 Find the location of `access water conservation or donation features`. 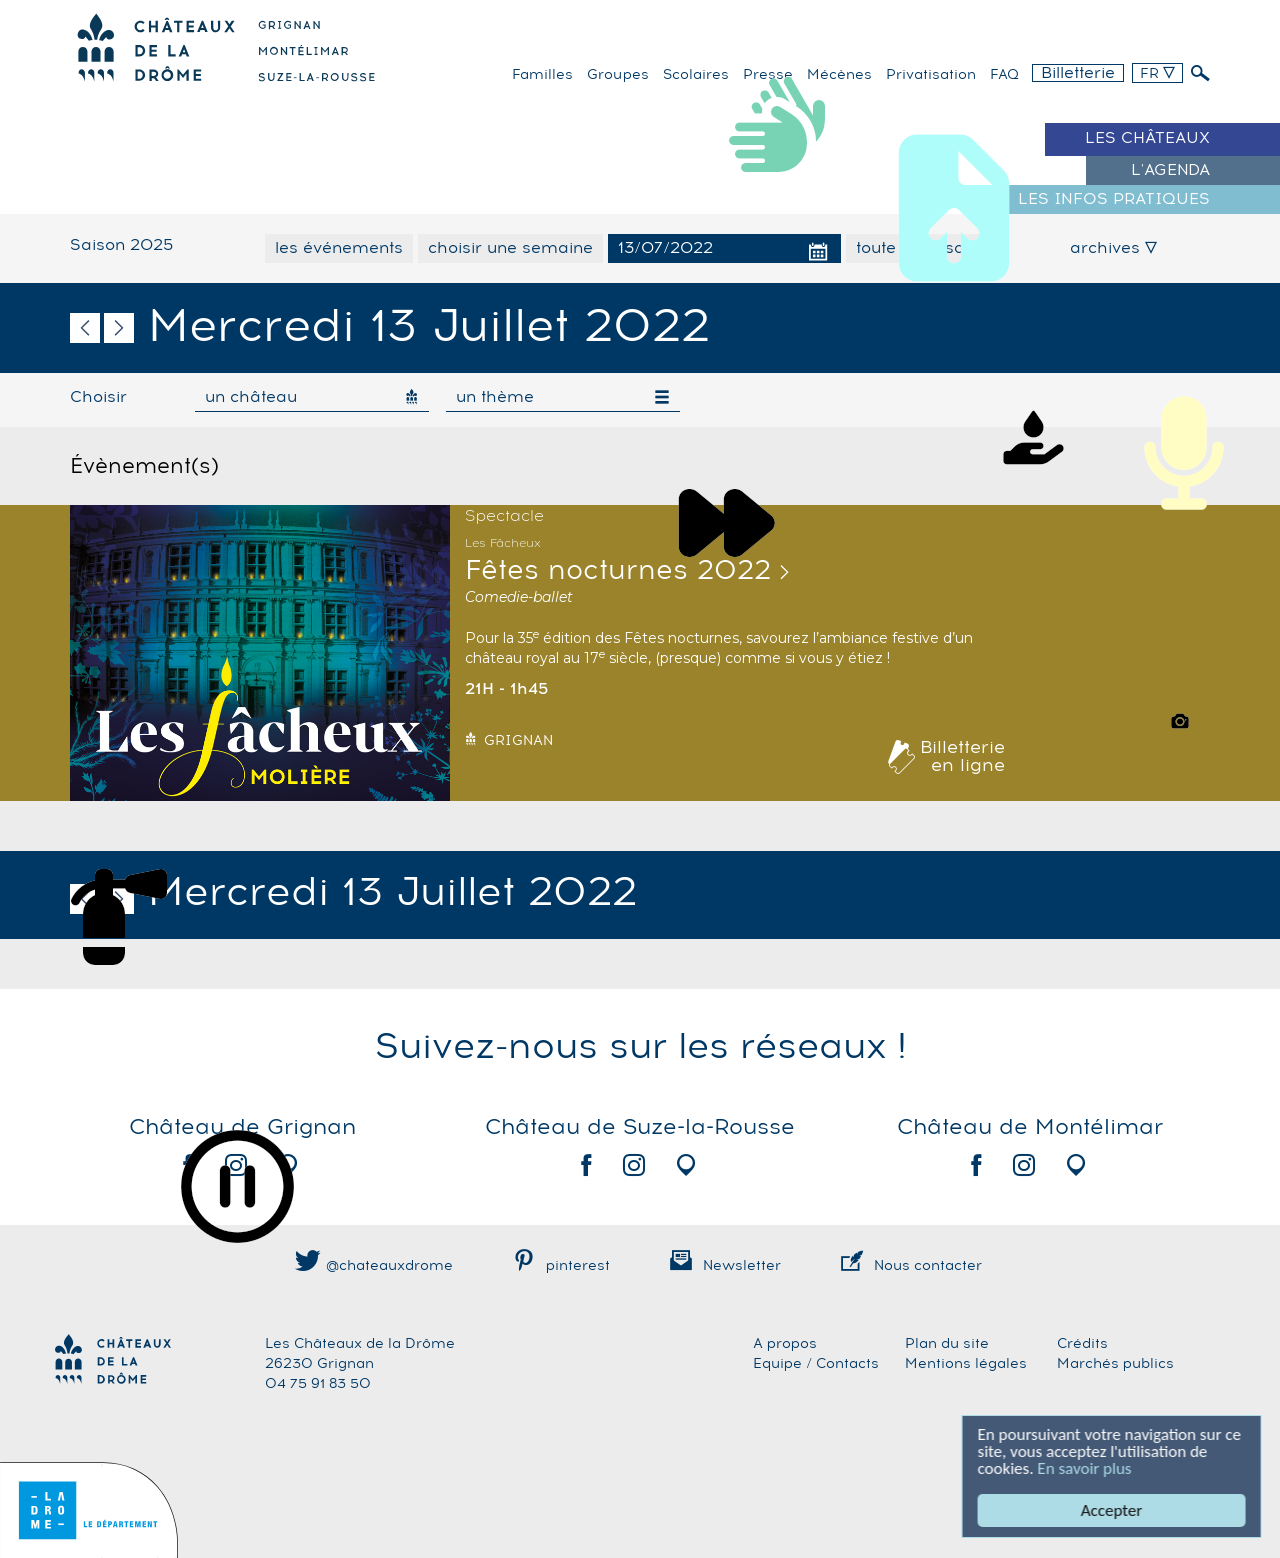

access water conservation or donation features is located at coordinates (1033, 437).